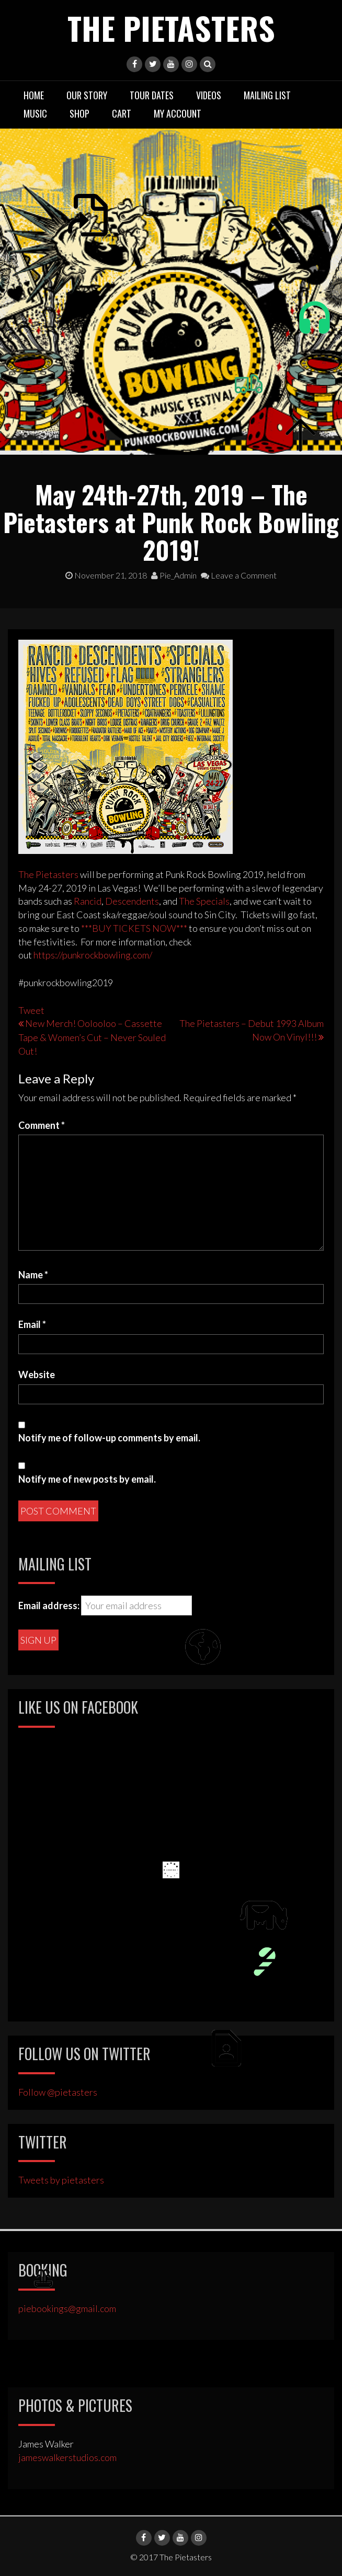 The image size is (342, 2576). What do you see at coordinates (226, 2048) in the screenshot?
I see `view contact details` at bounding box center [226, 2048].